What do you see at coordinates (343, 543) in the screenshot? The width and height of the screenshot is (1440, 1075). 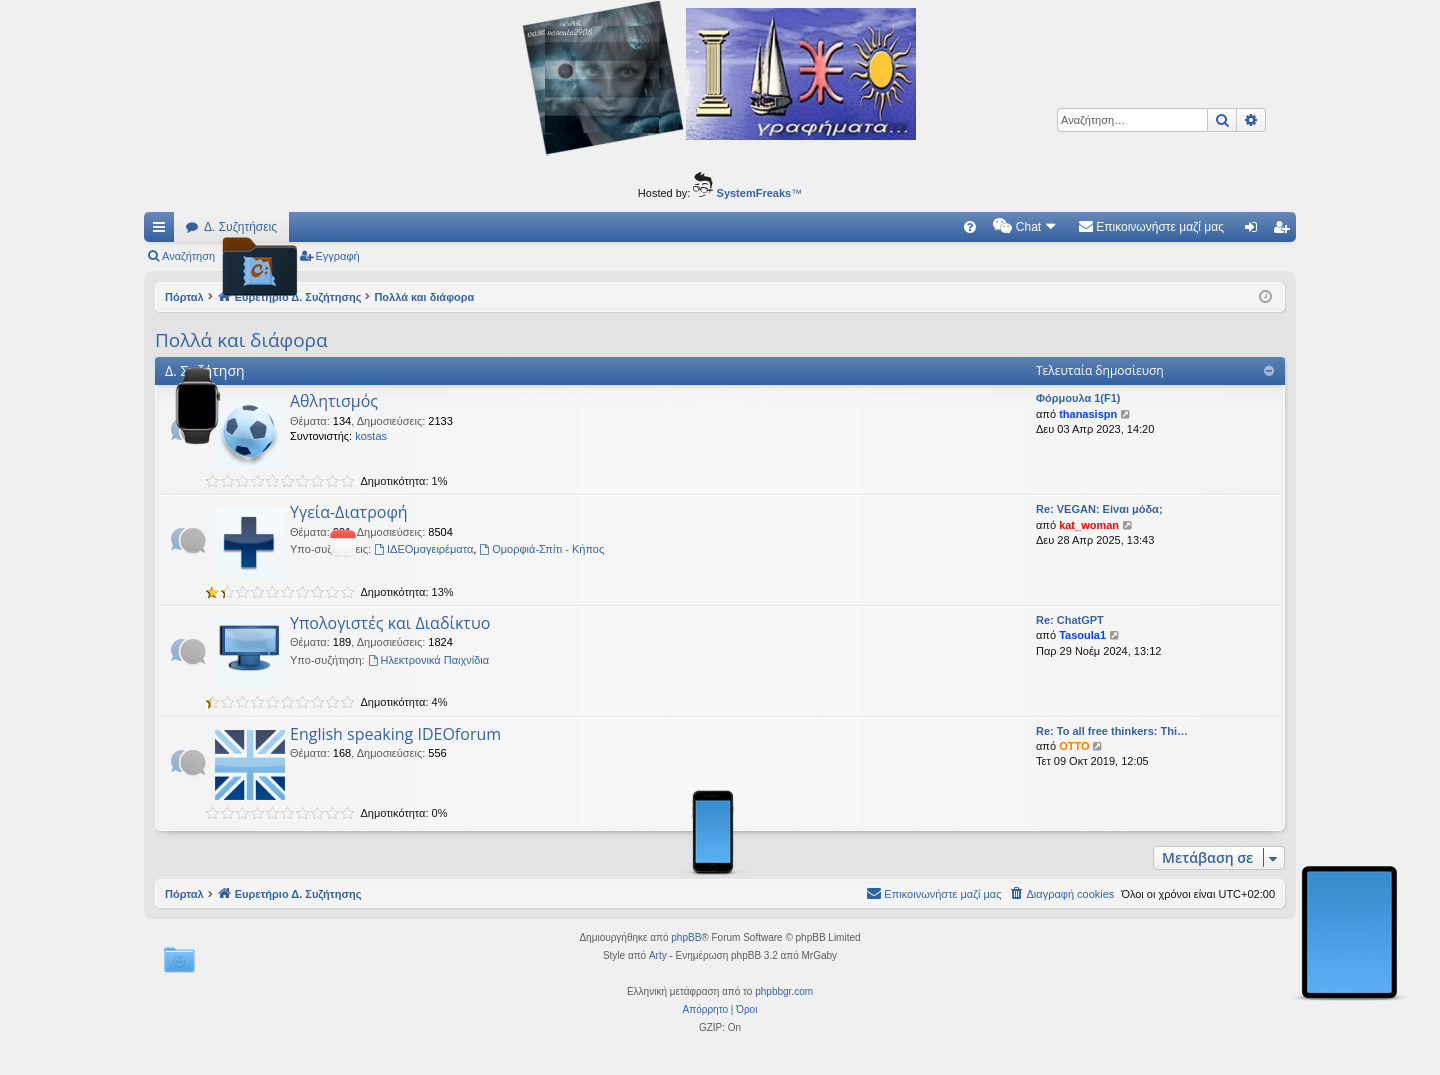 I see `empty calendar placeholder icon` at bounding box center [343, 543].